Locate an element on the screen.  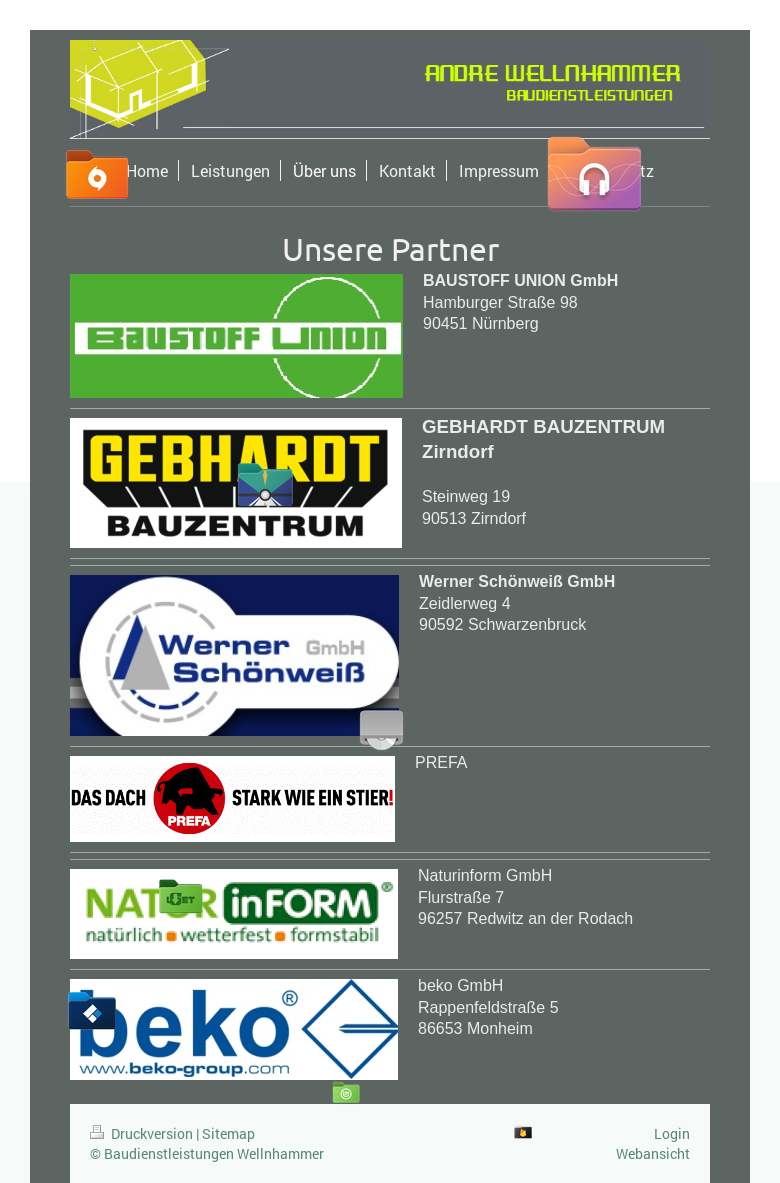
access optical drive or CD/DVD reader is located at coordinates (381, 727).